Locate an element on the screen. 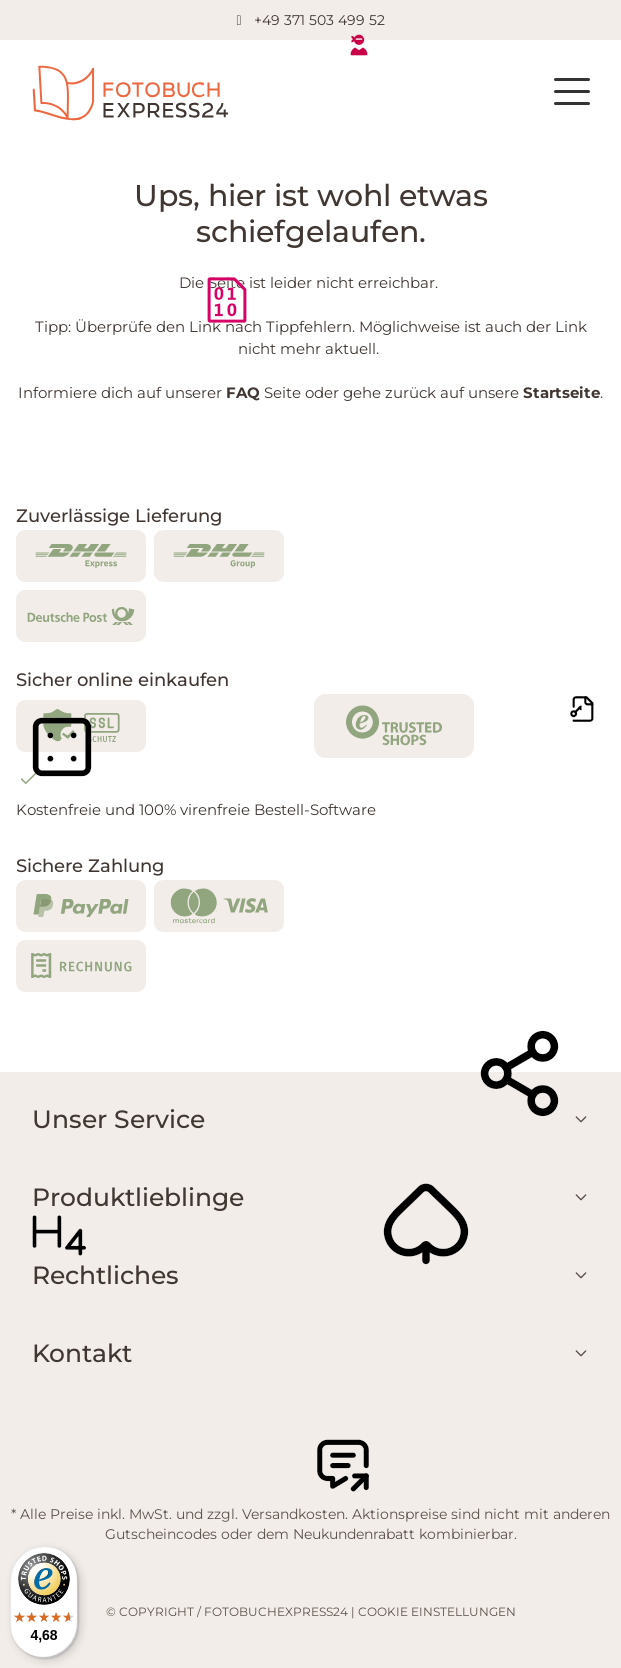 The height and width of the screenshot is (1668, 621). share content with others is located at coordinates (519, 1073).